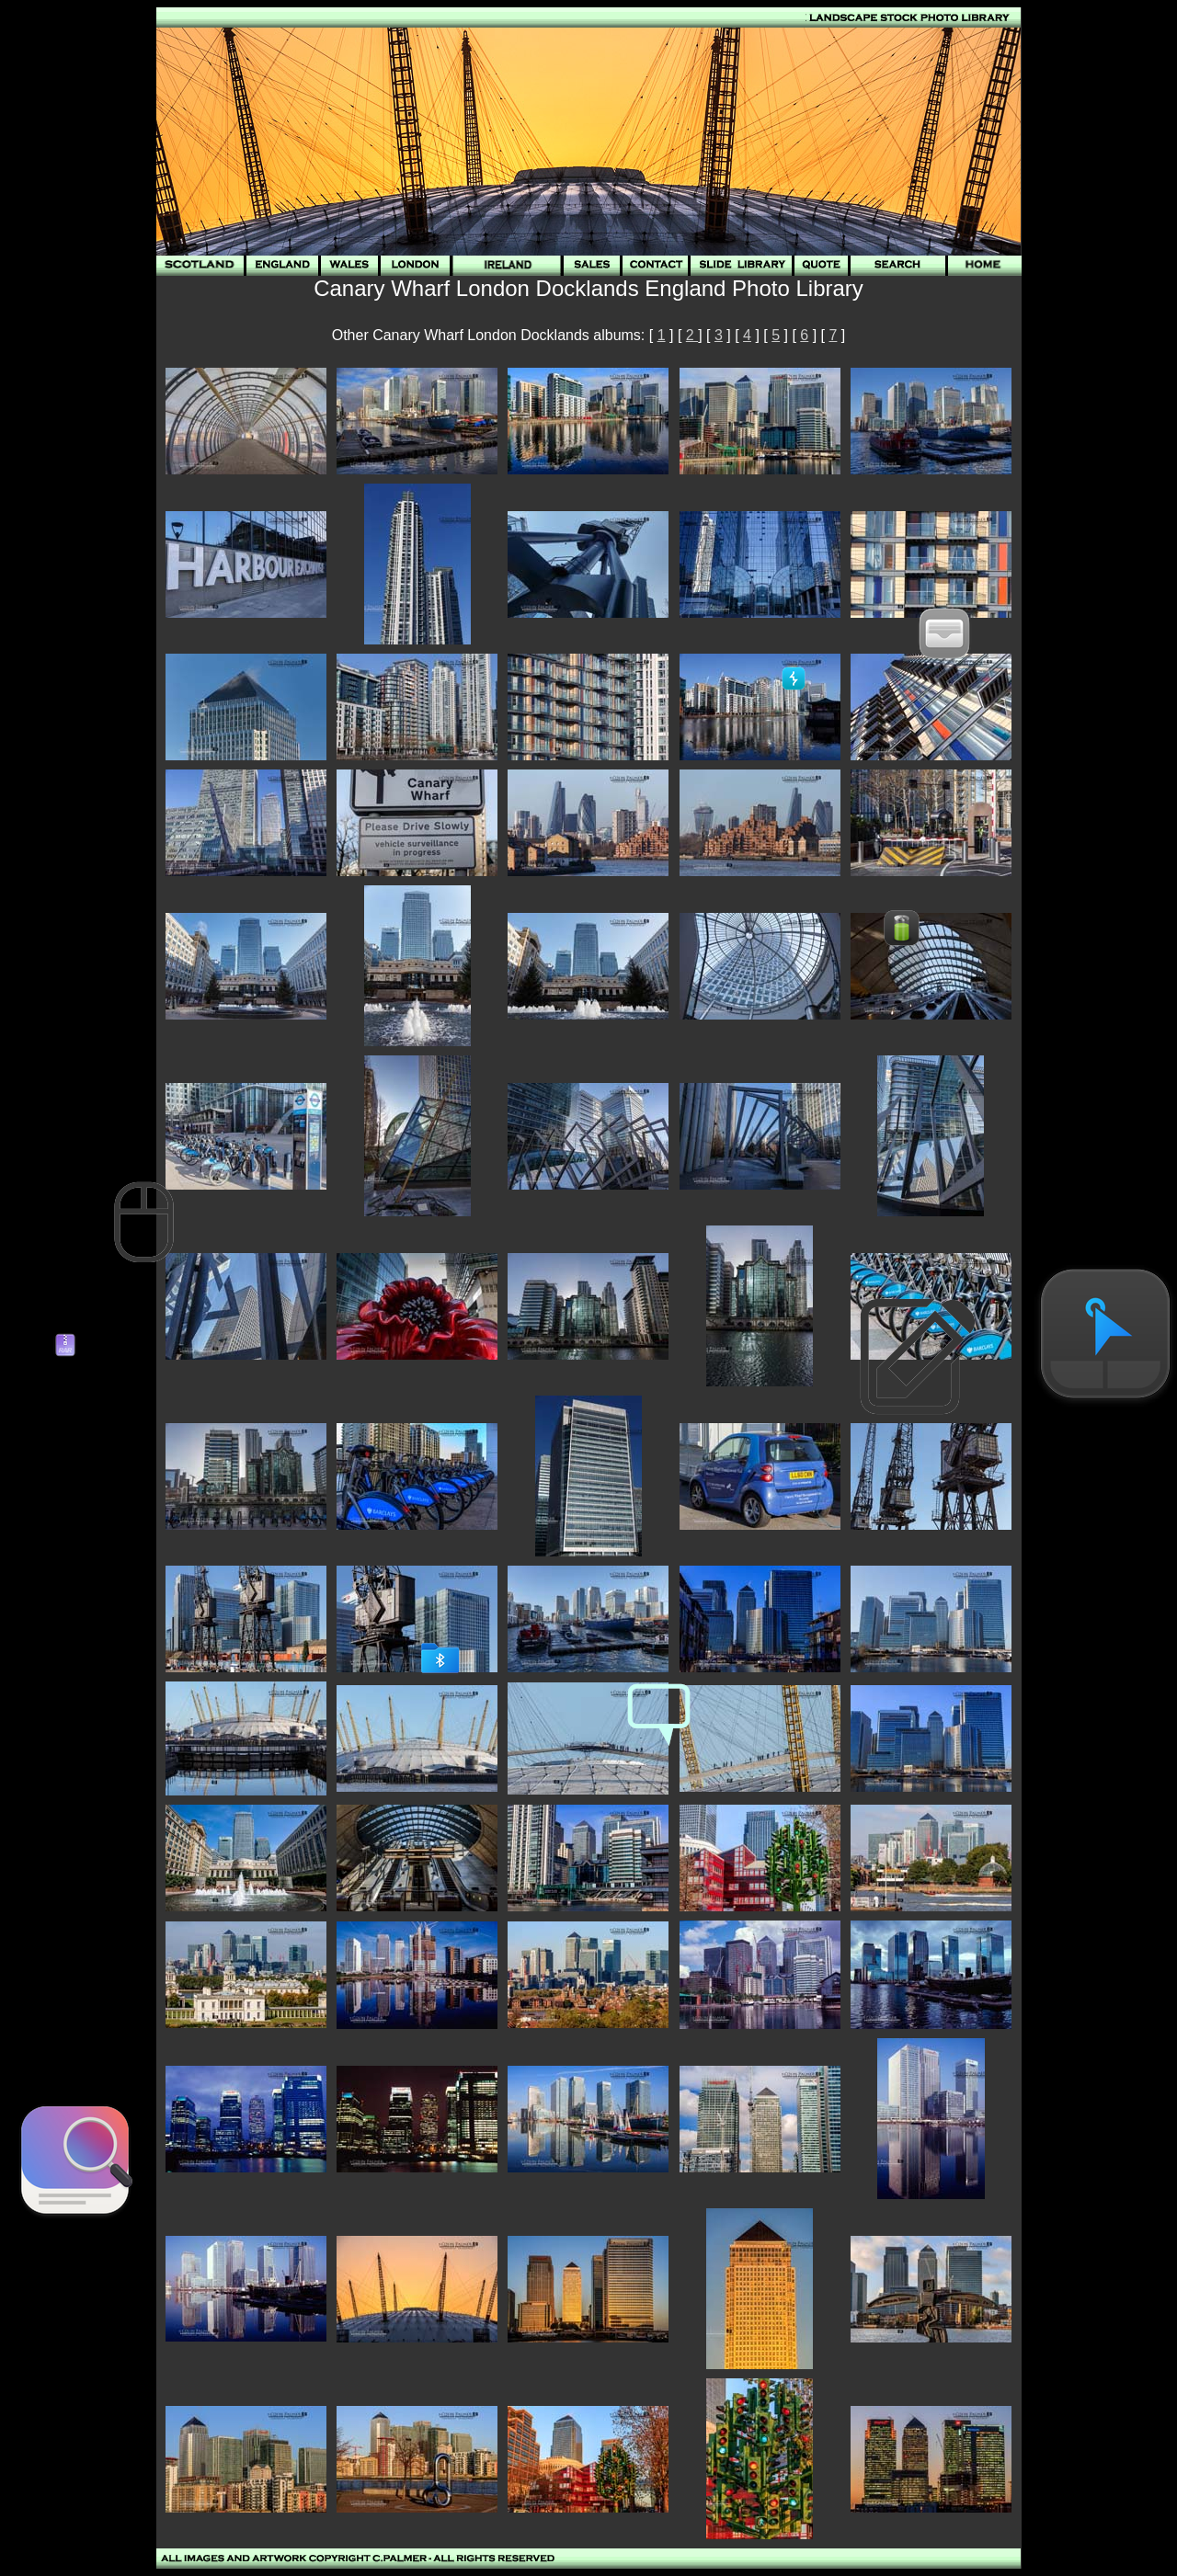  I want to click on open apple wallet app, so click(944, 633).